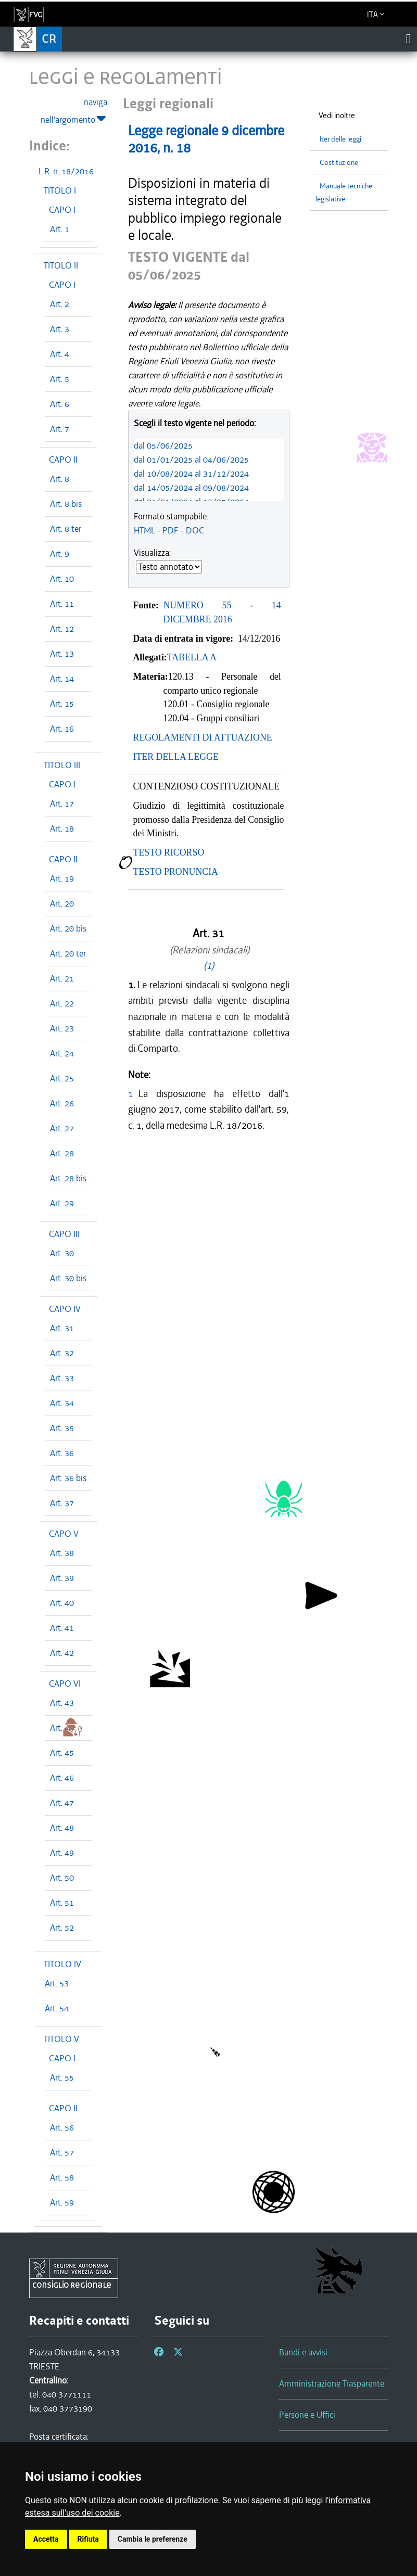 The image size is (417, 2576). What do you see at coordinates (372, 447) in the screenshot?
I see `select nun character or avatar` at bounding box center [372, 447].